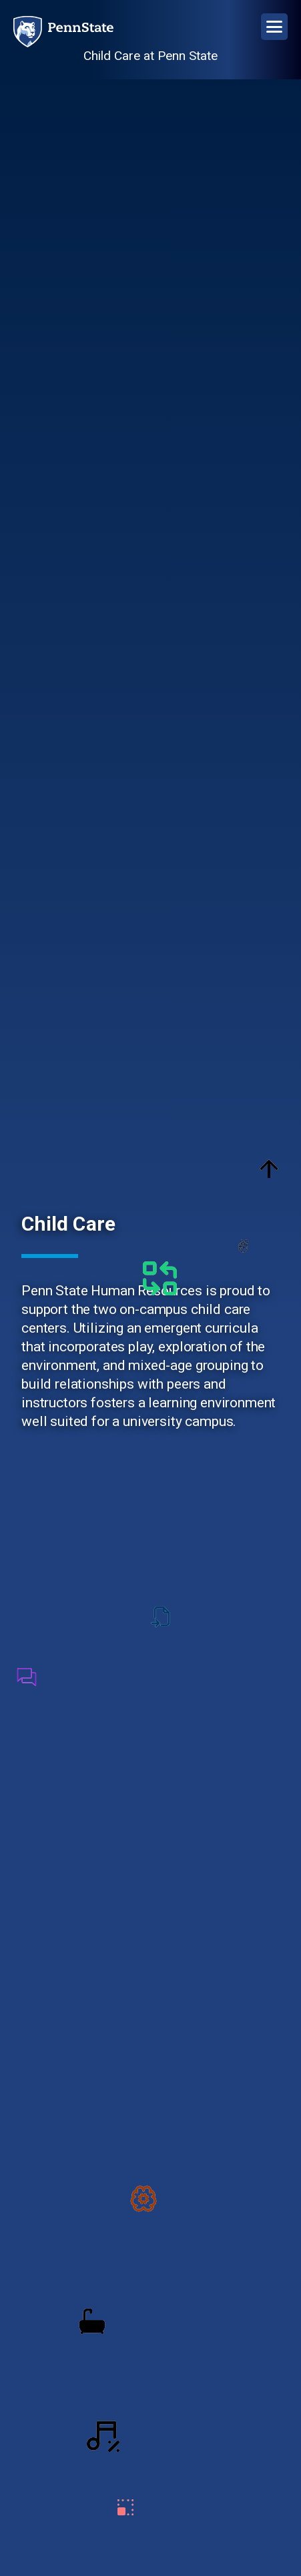 The image size is (301, 2576). I want to click on import a file from another source, so click(162, 1616).